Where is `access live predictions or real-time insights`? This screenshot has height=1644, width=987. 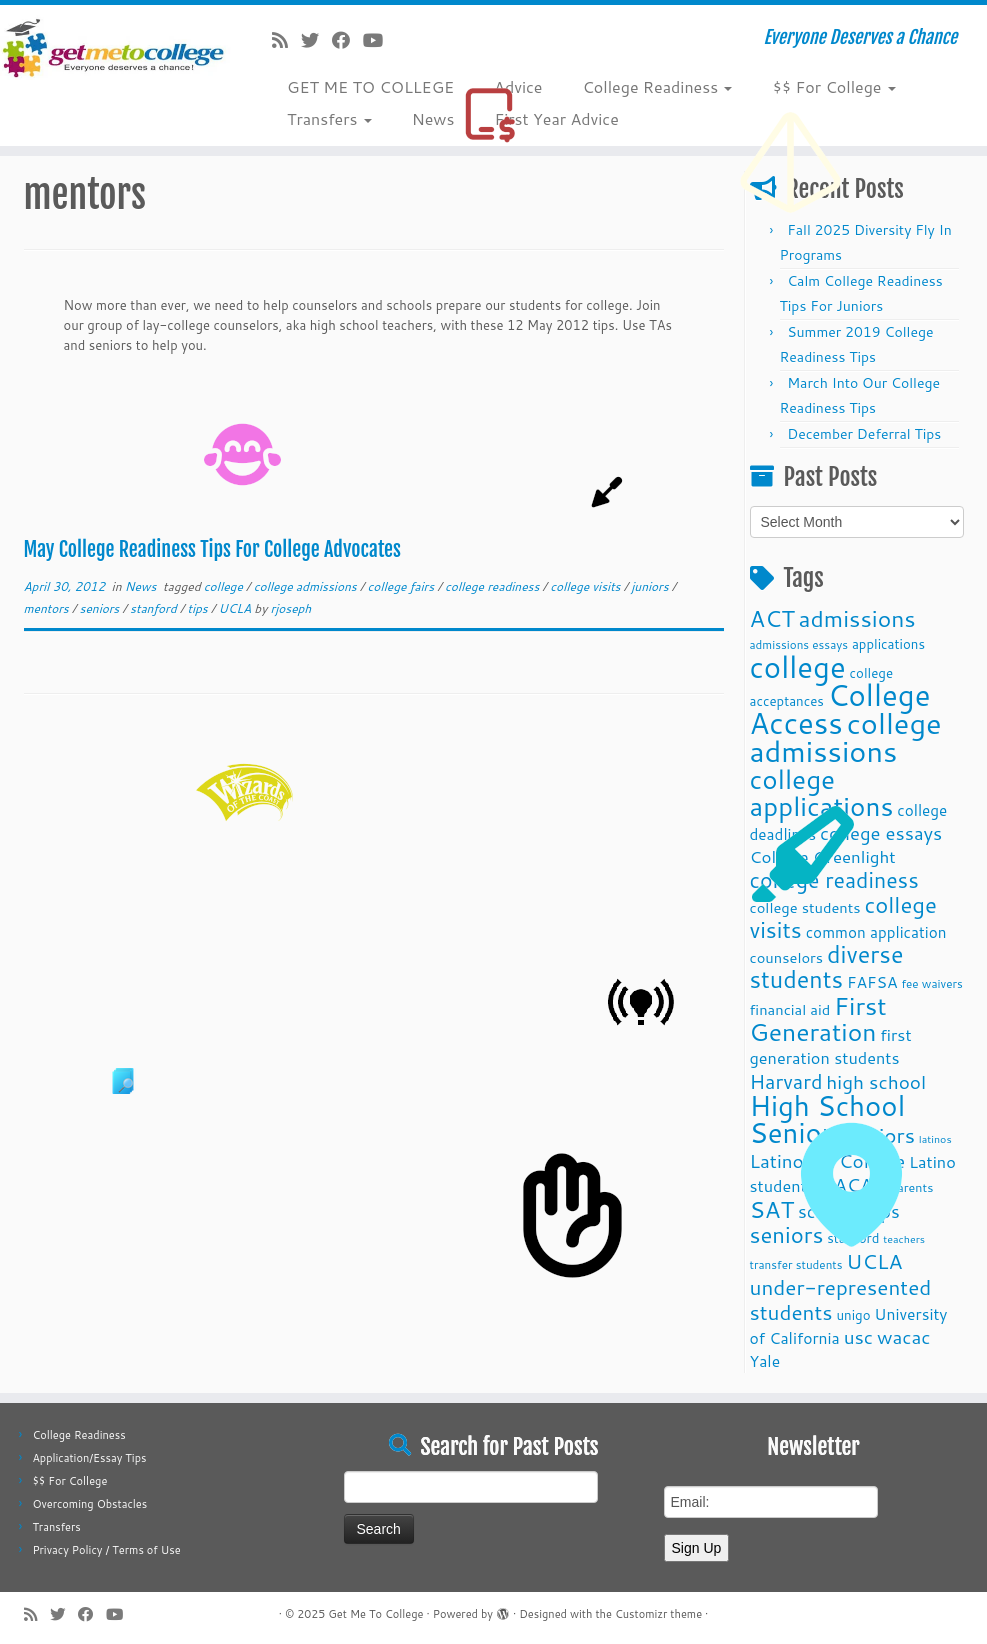
access live predictions or real-time insights is located at coordinates (641, 1002).